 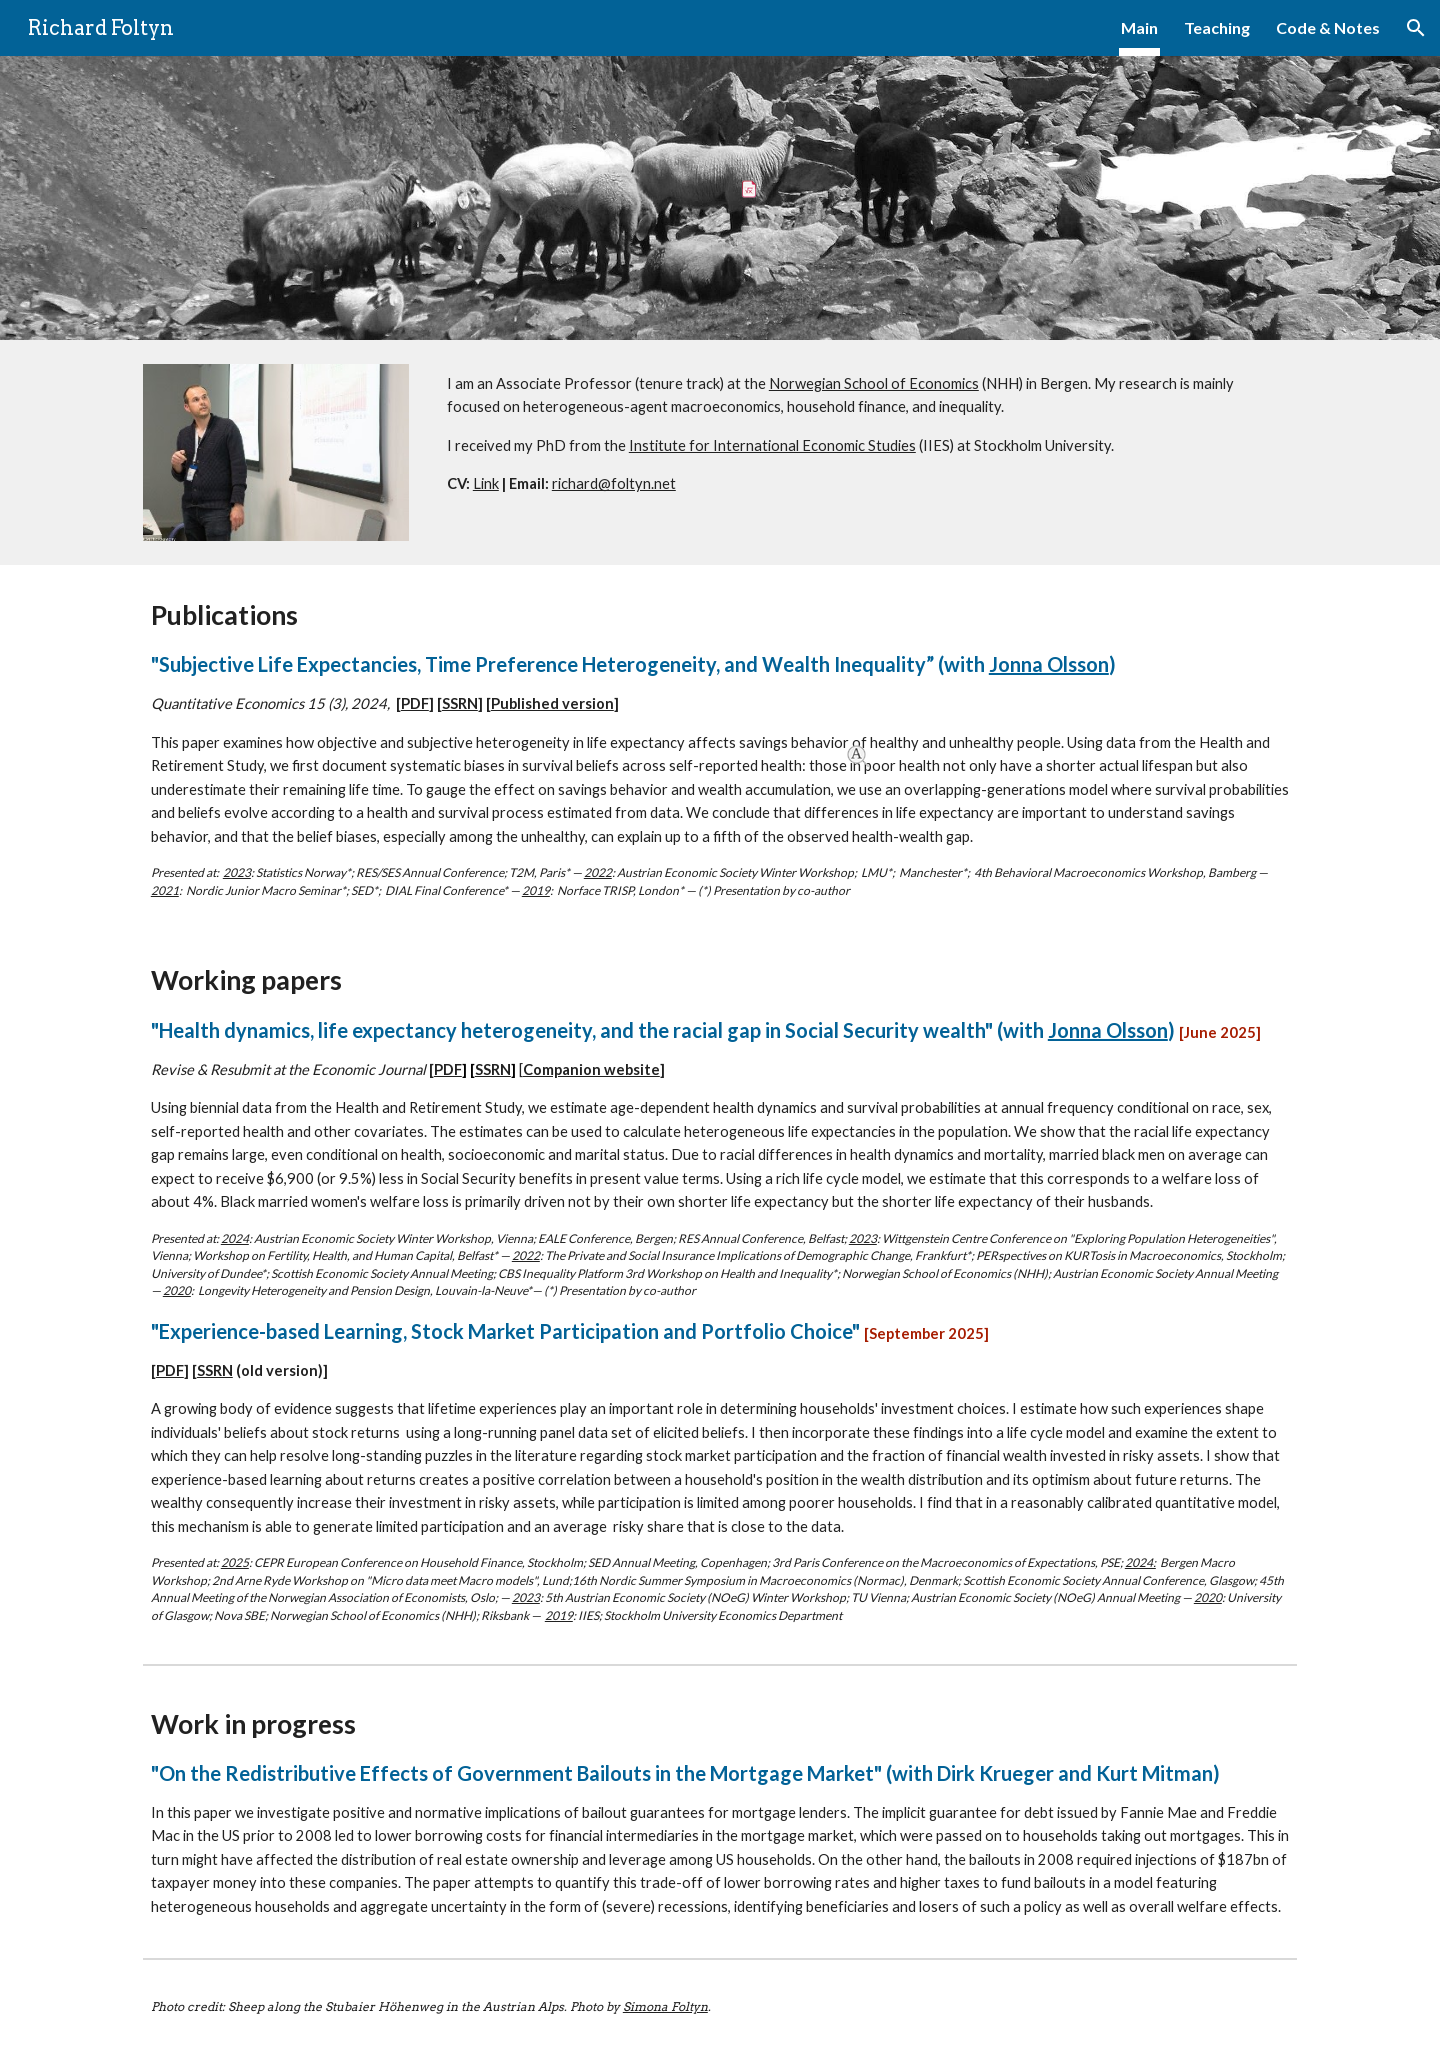 I want to click on search for files by name or content, so click(x=858, y=756).